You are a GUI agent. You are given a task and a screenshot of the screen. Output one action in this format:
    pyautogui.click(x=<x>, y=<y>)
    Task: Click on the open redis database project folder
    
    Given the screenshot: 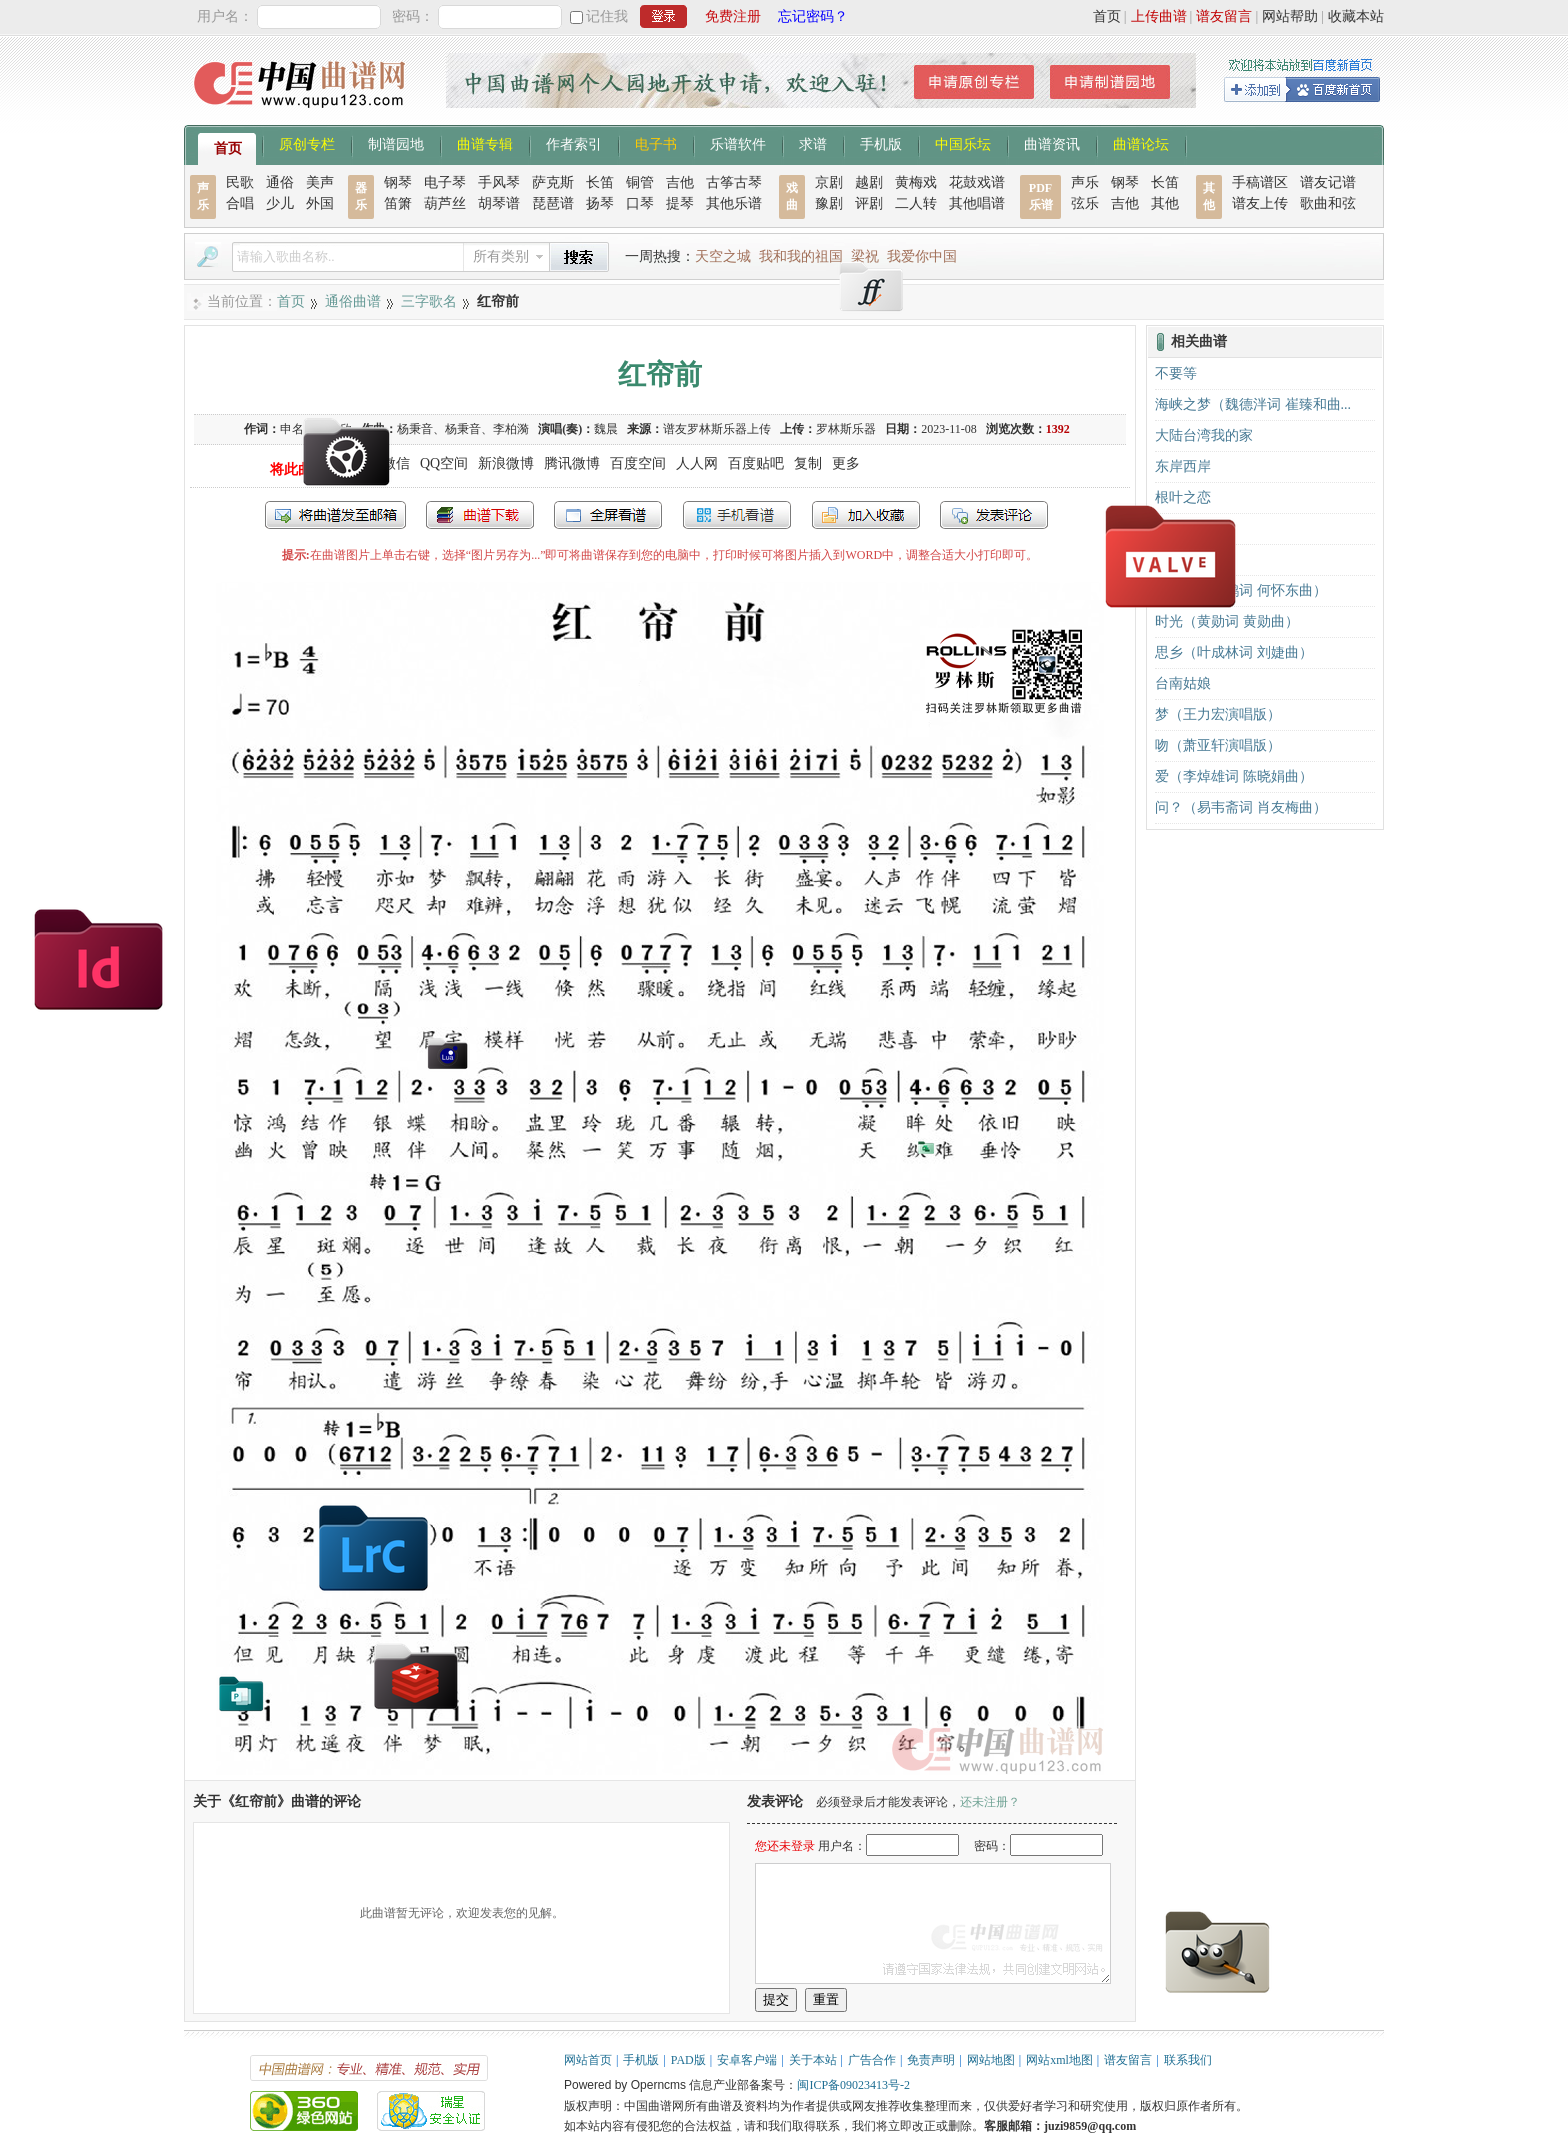 What is the action you would take?
    pyautogui.click(x=415, y=1678)
    